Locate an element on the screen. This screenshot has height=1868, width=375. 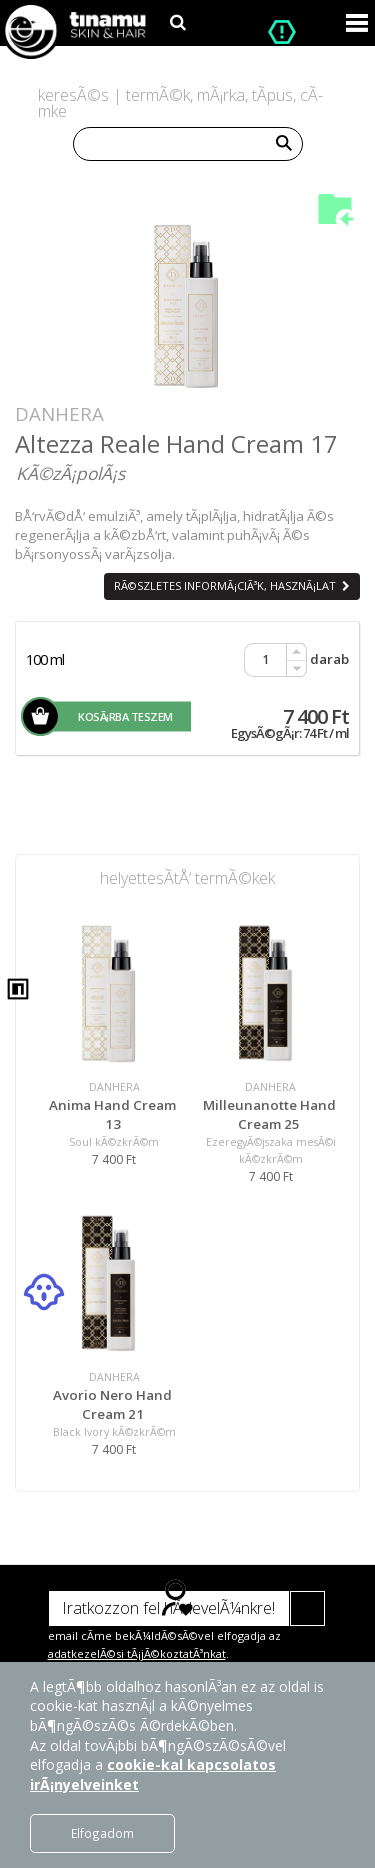
npm package registry logo is located at coordinates (18, 989).